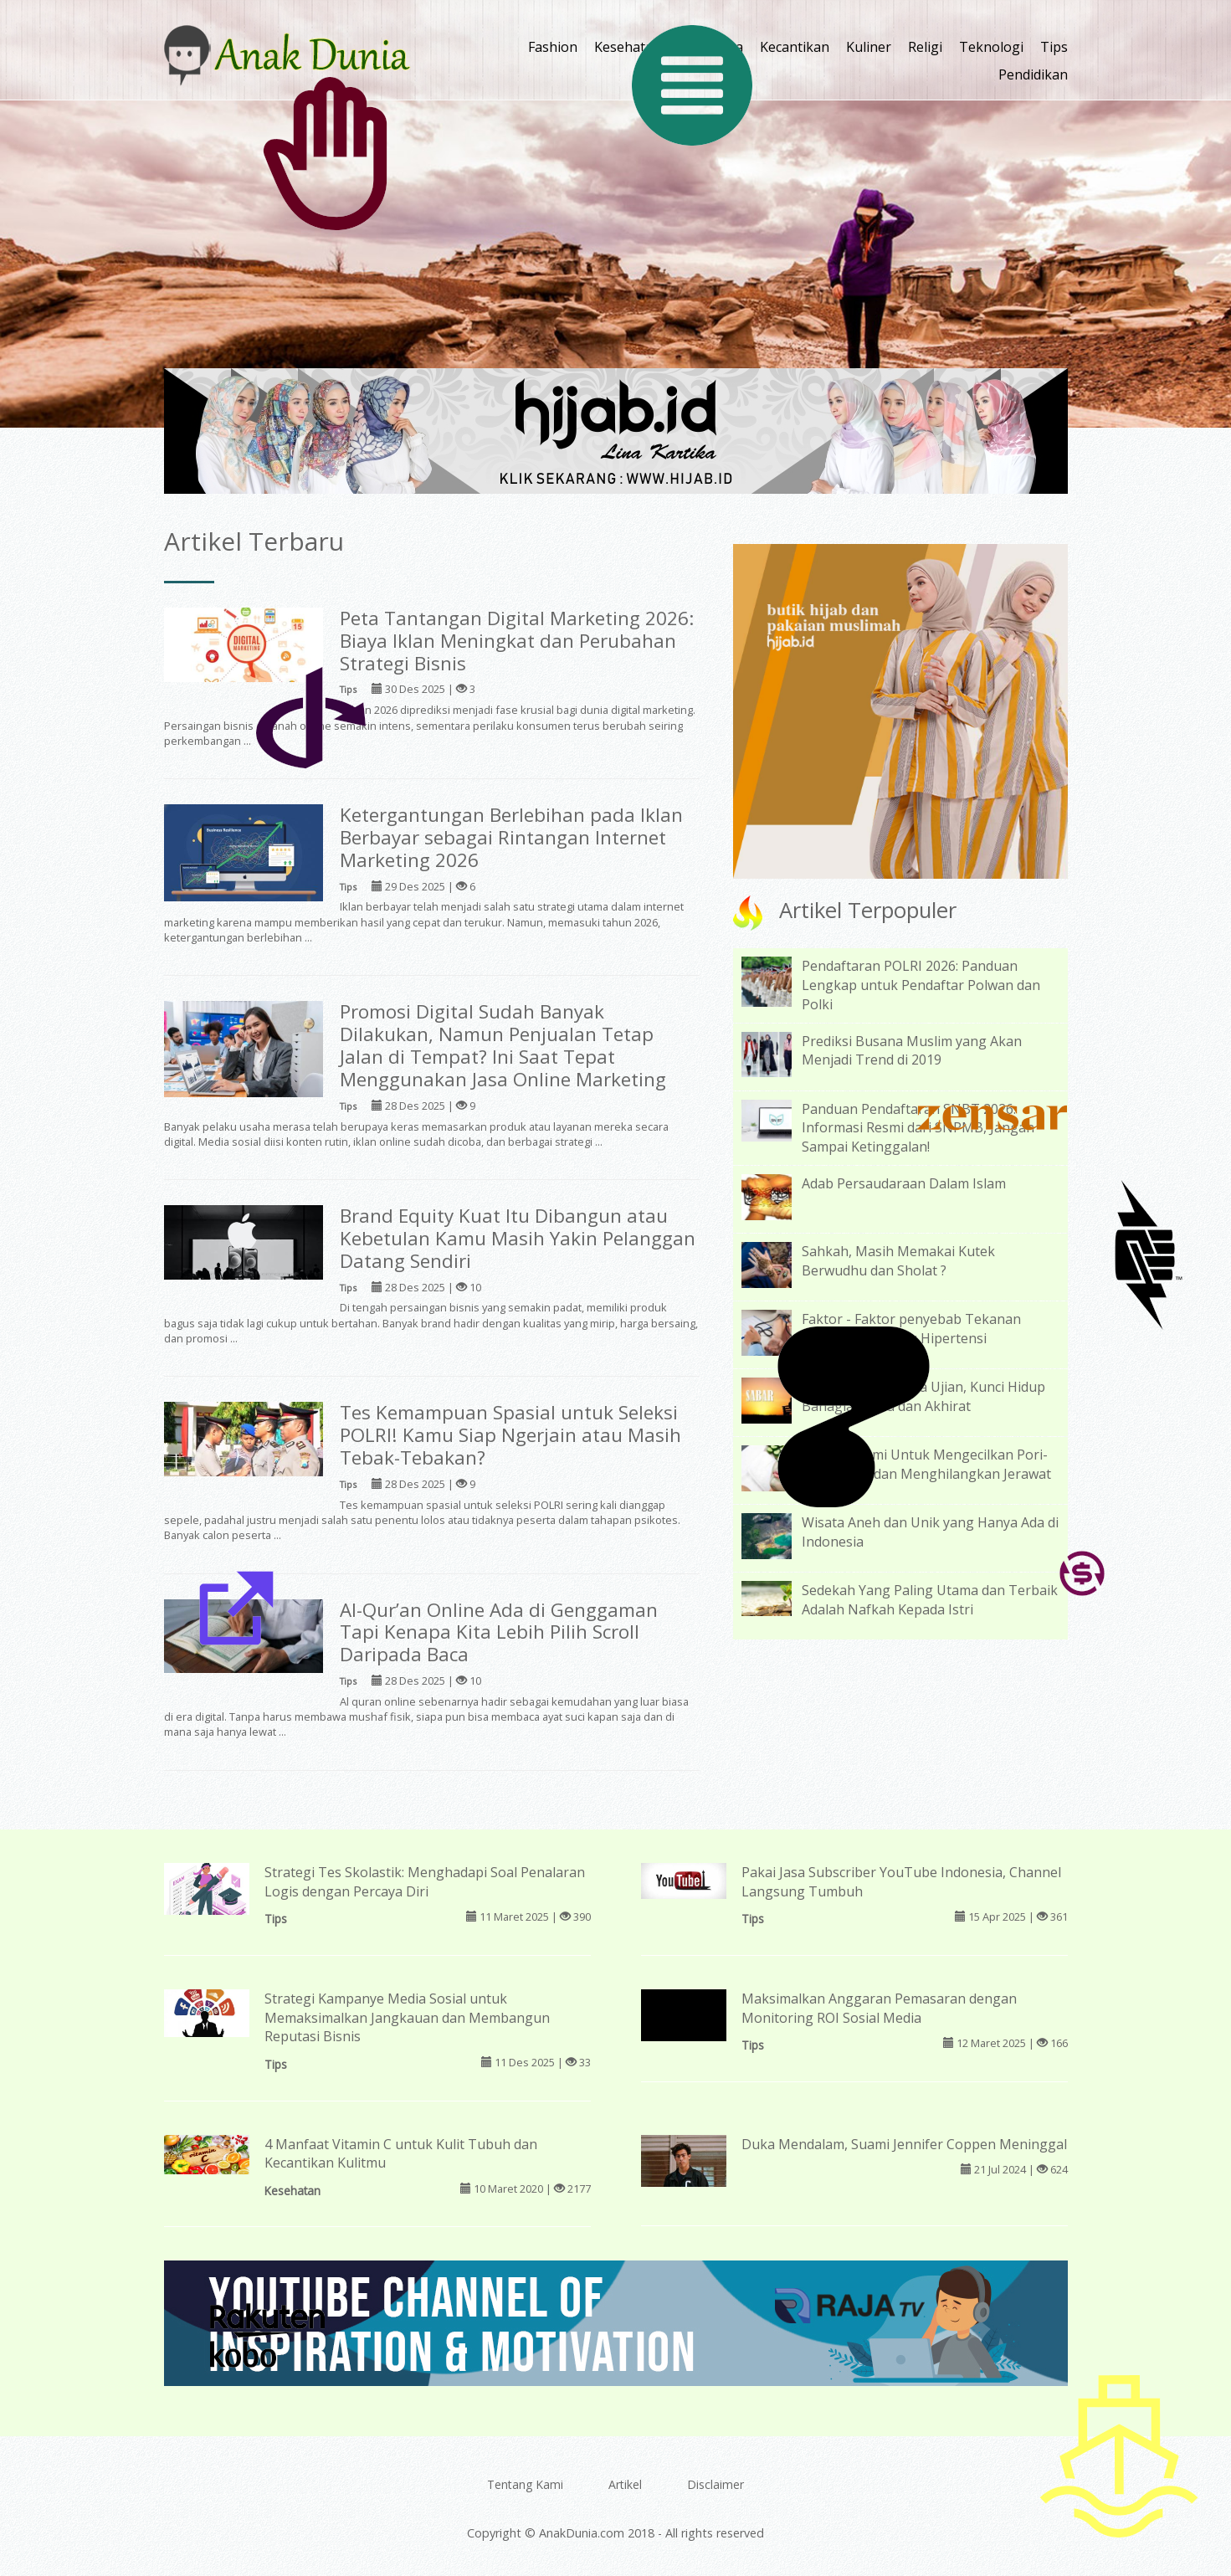 This screenshot has height=2576, width=1231. I want to click on MAAS (Metal as a Service) logo, so click(692, 85).